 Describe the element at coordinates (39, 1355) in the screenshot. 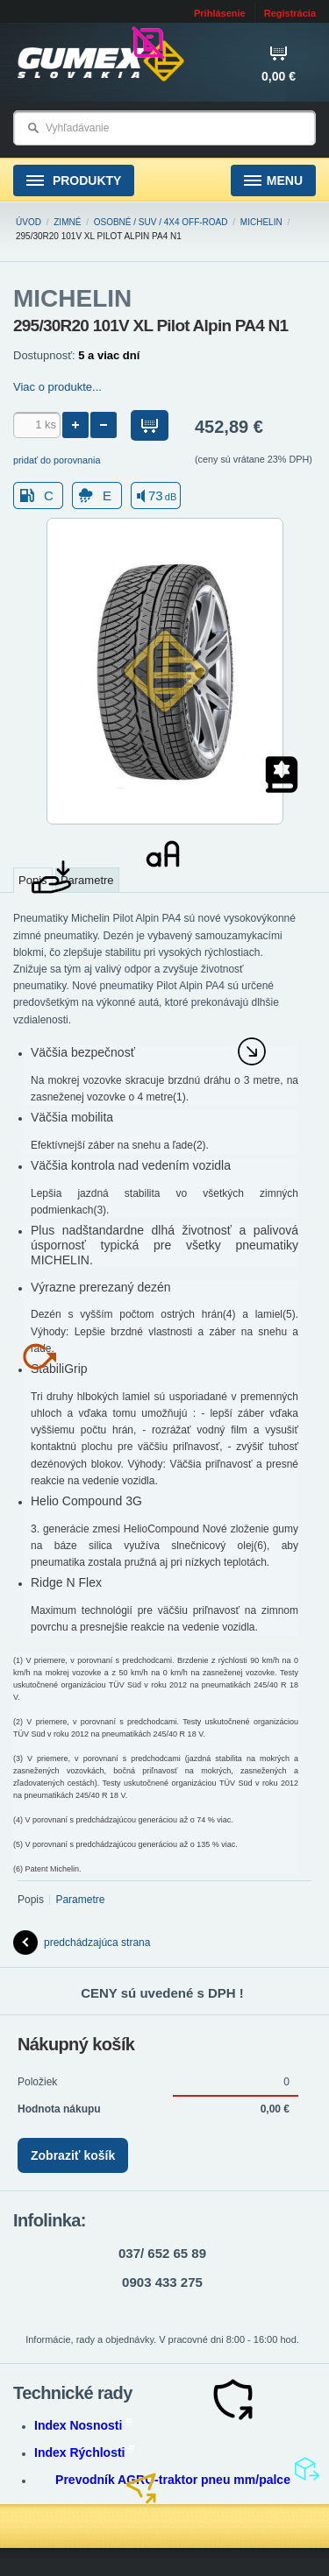

I see `repeat or loop an action` at that location.